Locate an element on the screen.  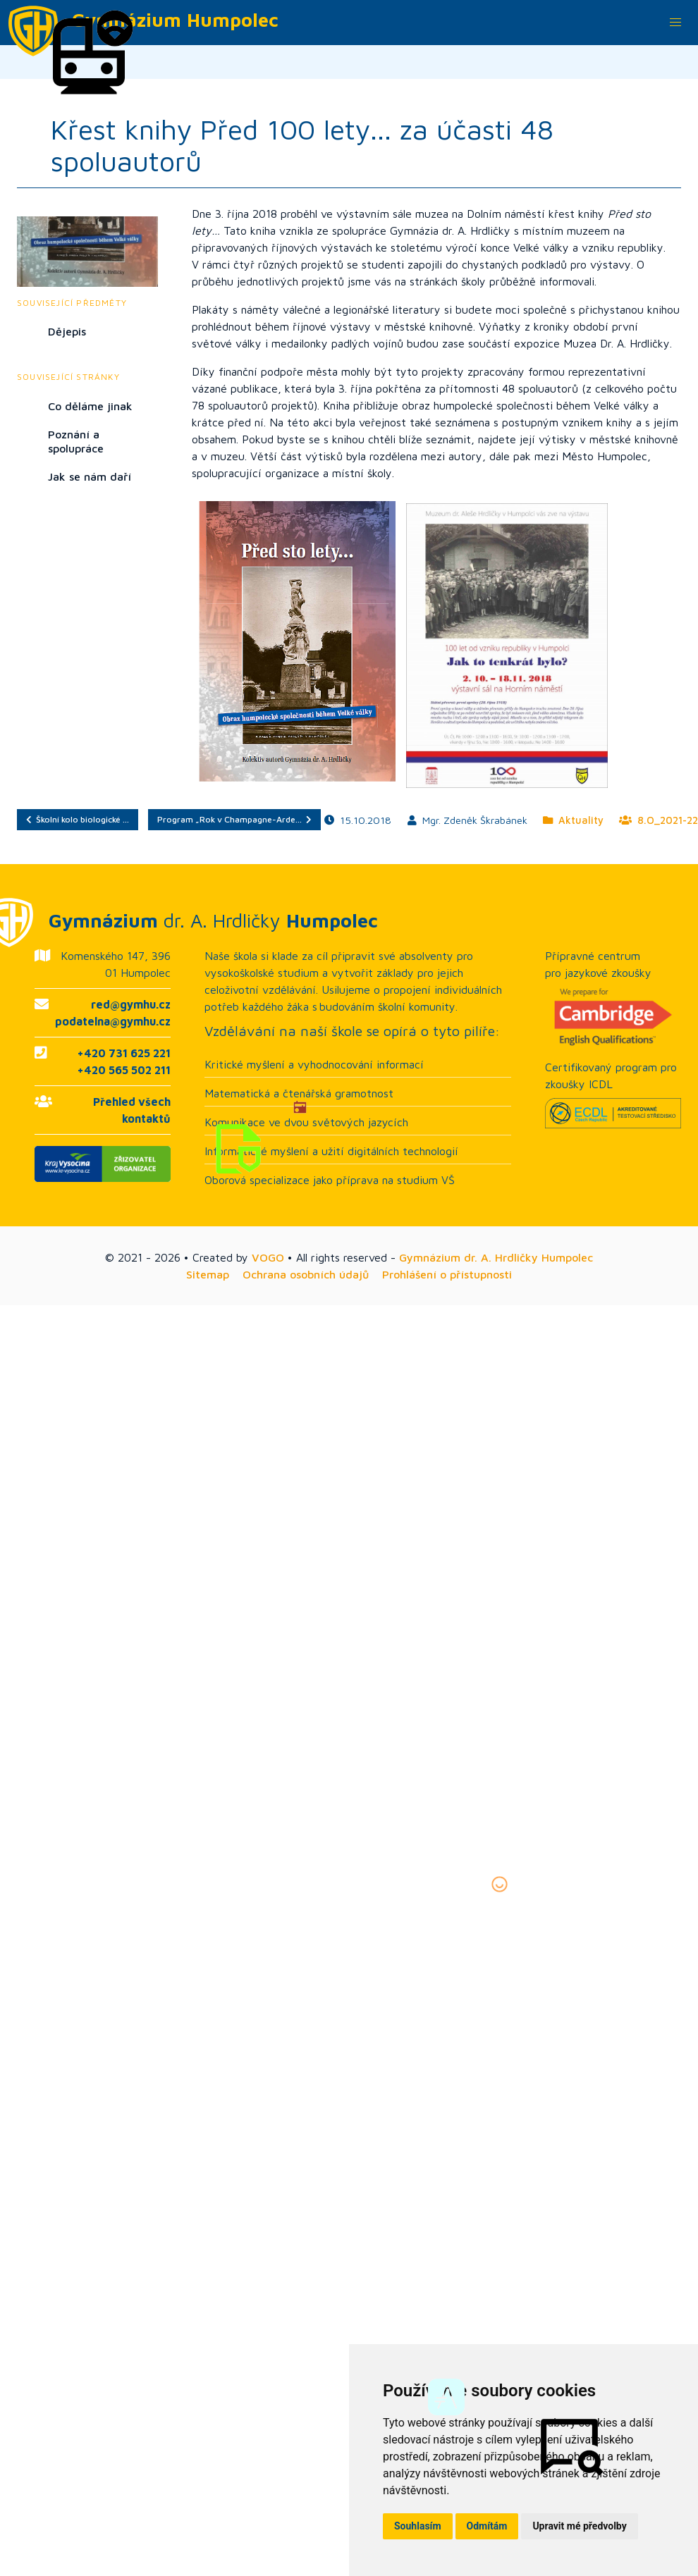
asciidoctor documentation tool logo is located at coordinates (446, 2397).